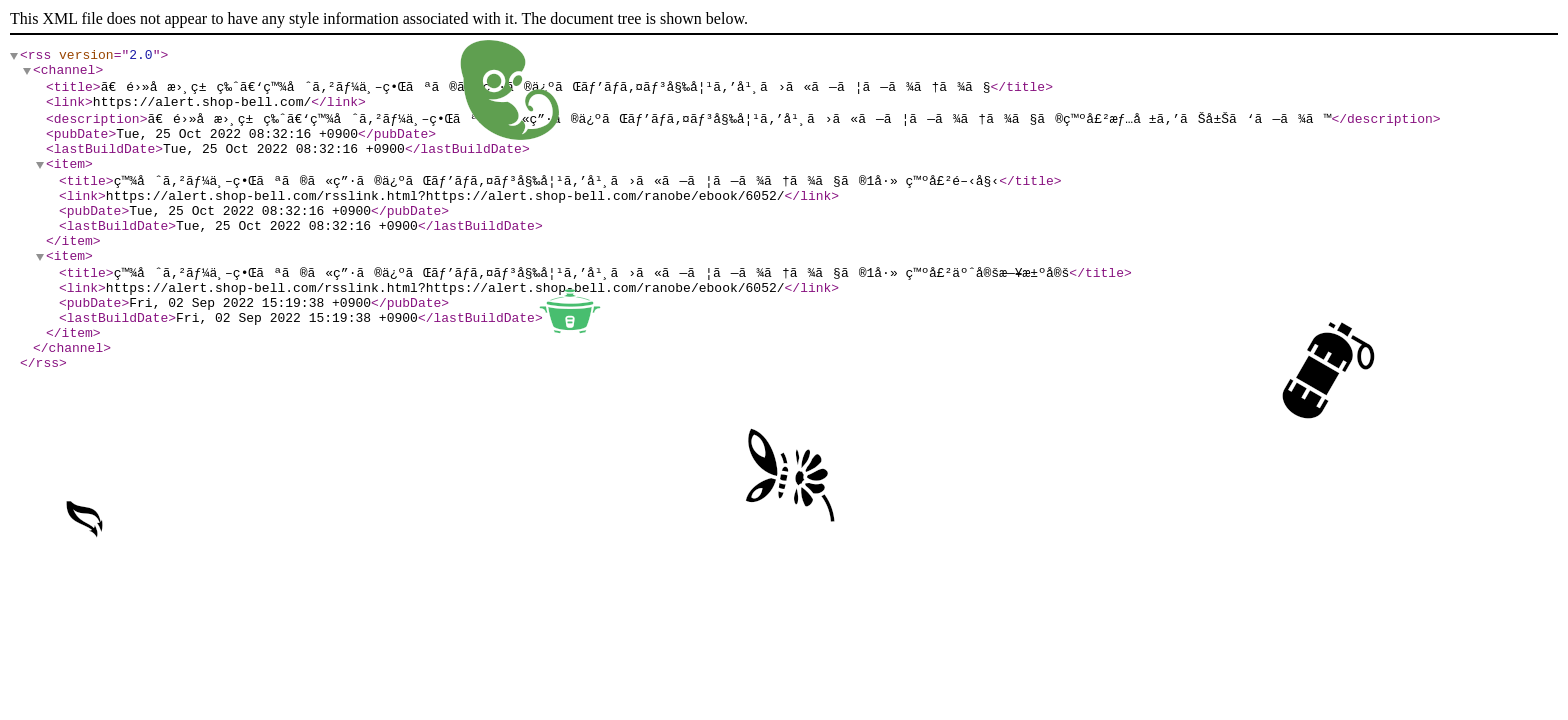 This screenshot has height=720, width=1568. Describe the element at coordinates (509, 89) in the screenshot. I see `indicates pregnancy or fetal development status` at that location.